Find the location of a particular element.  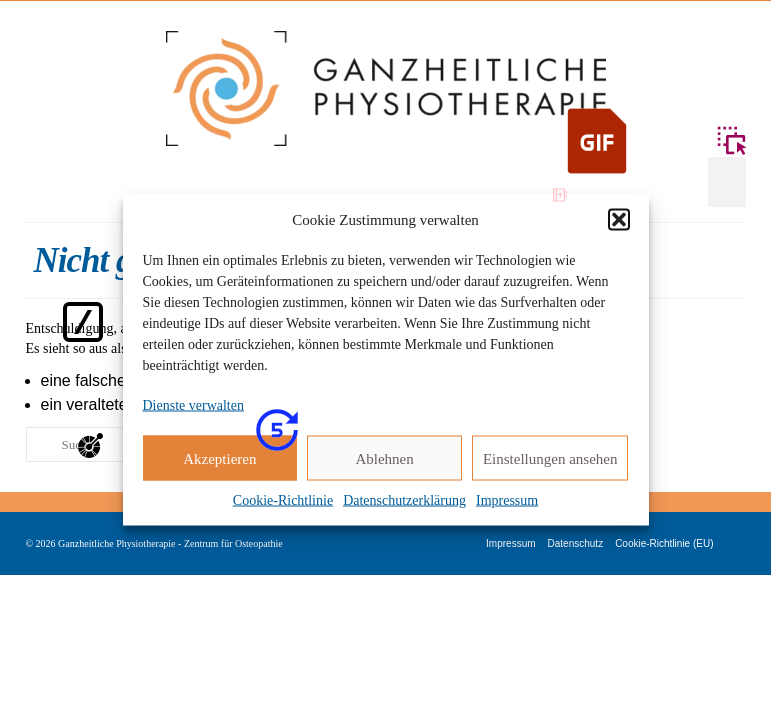

drag and drop to rearrange items is located at coordinates (731, 140).